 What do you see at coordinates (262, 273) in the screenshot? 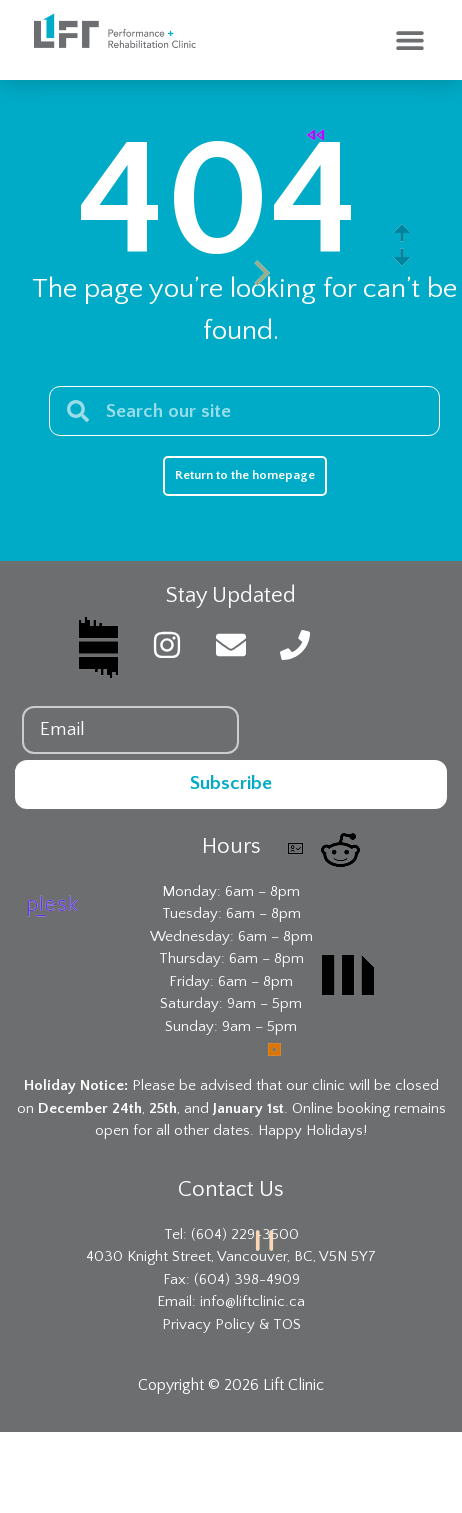
I see `navigate to the next item or screen` at bounding box center [262, 273].